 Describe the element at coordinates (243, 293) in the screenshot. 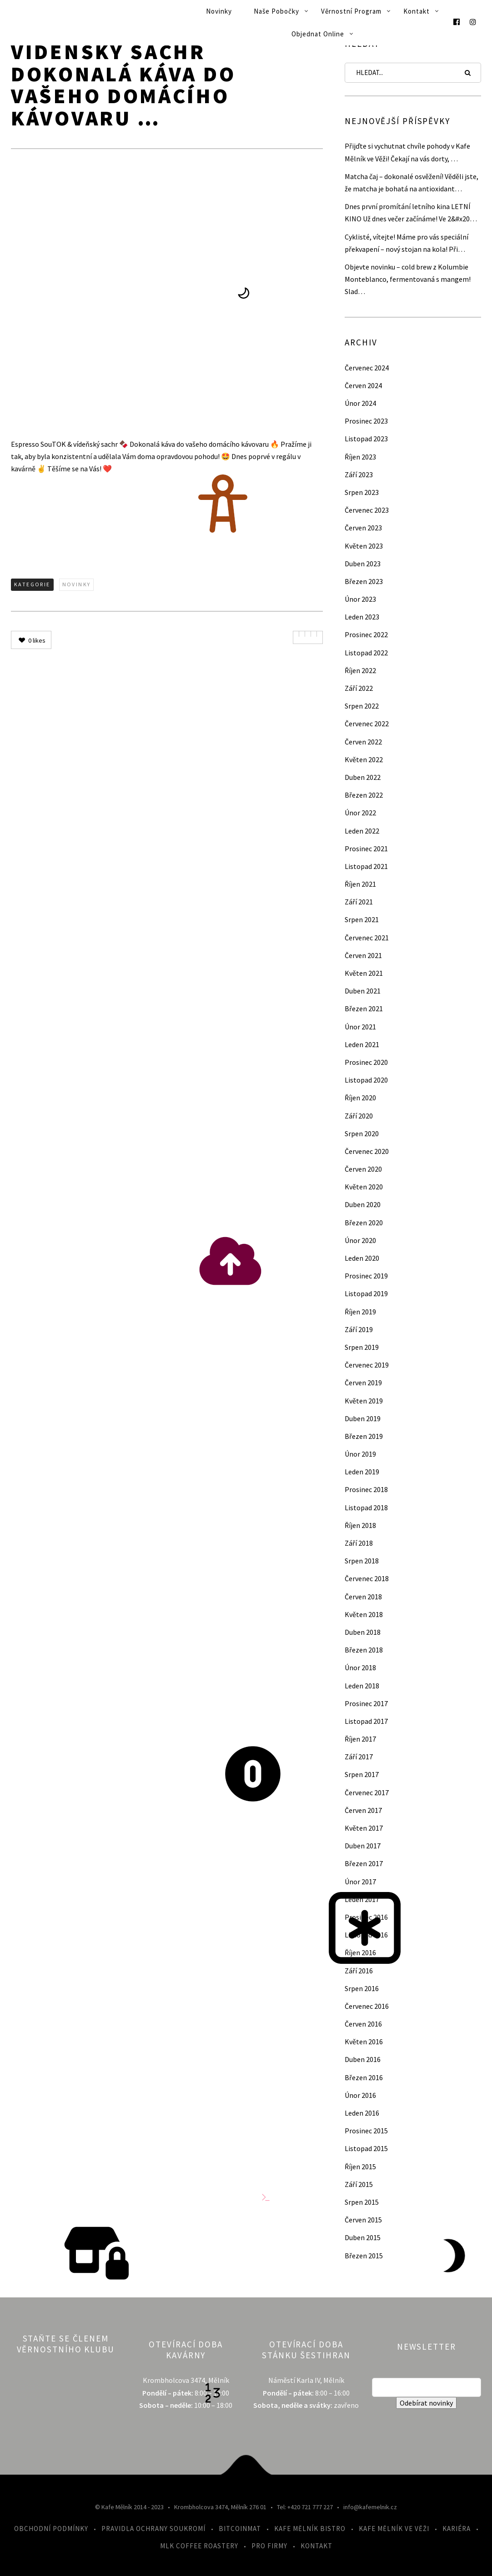

I see `switch to dark mode` at that location.